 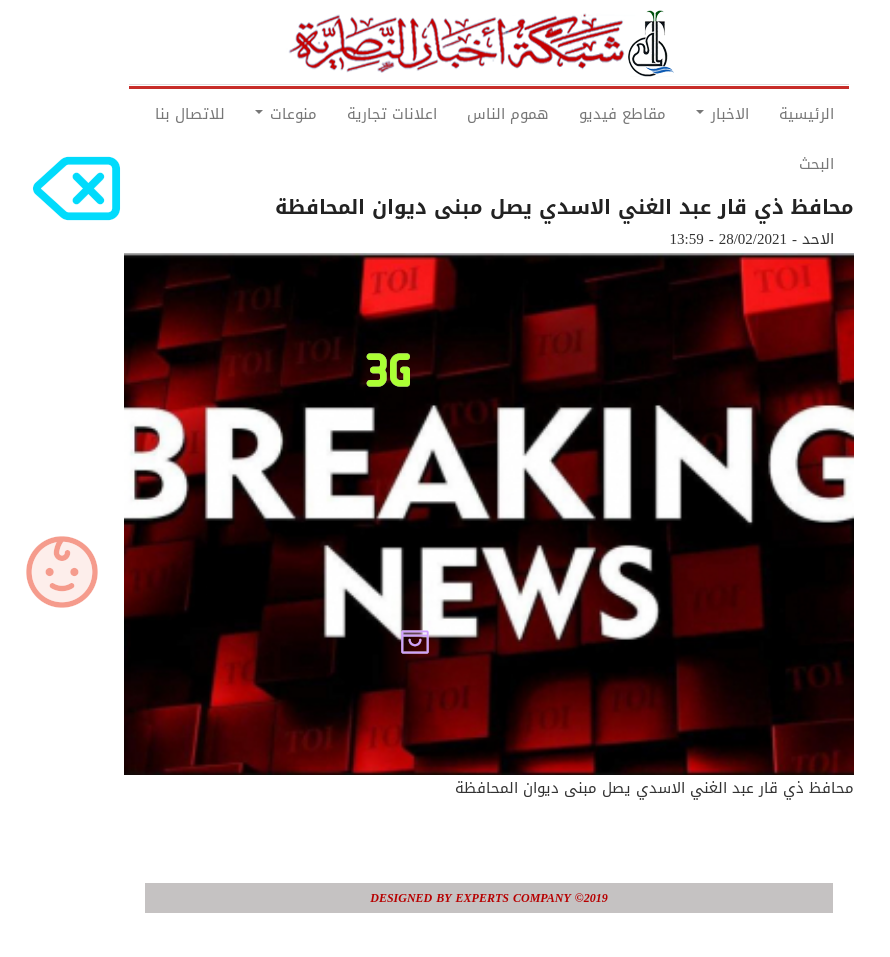 What do you see at coordinates (76, 188) in the screenshot?
I see `delete selected item` at bounding box center [76, 188].